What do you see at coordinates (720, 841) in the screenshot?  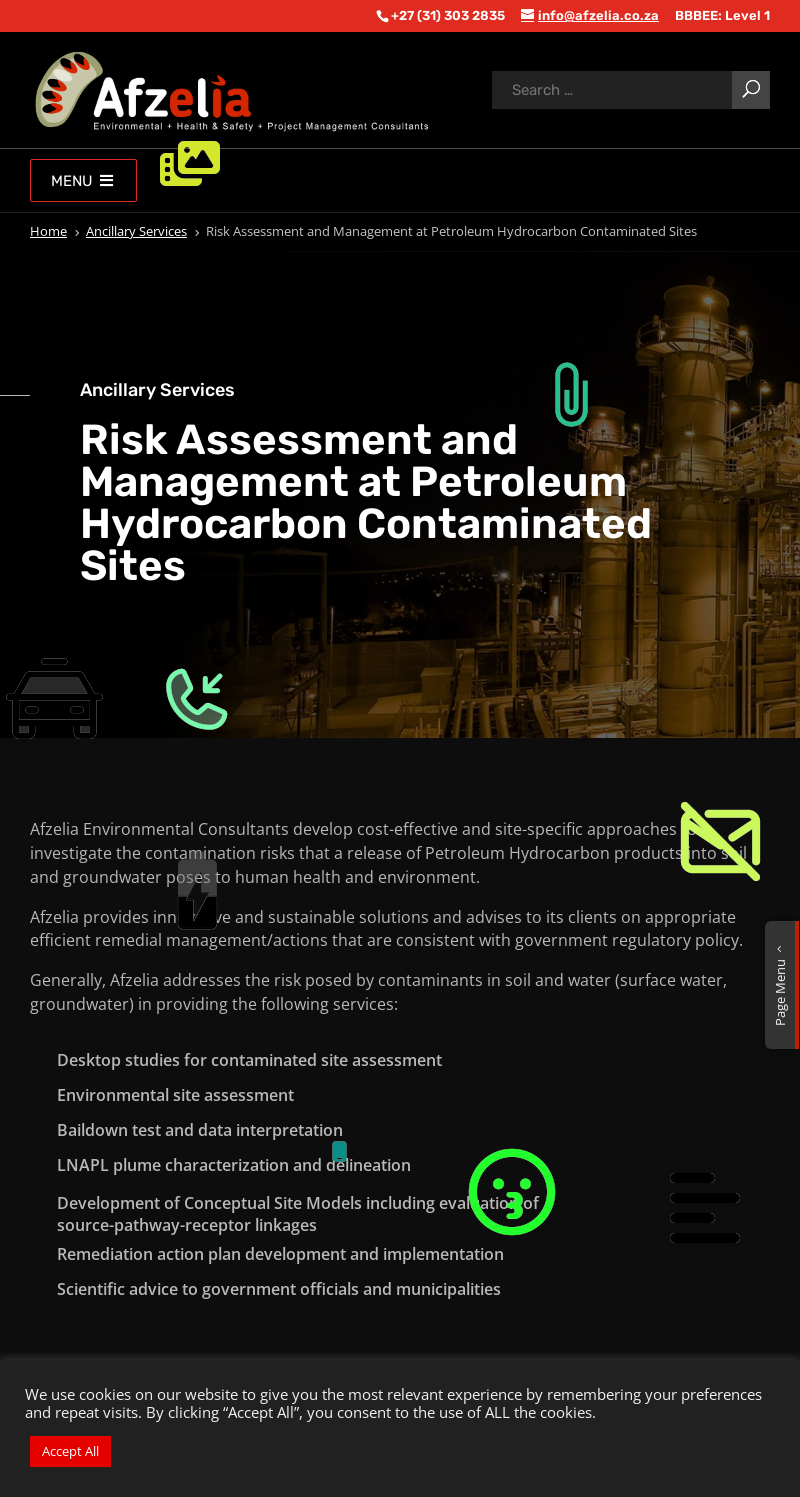 I see `email notifications disabled` at bounding box center [720, 841].